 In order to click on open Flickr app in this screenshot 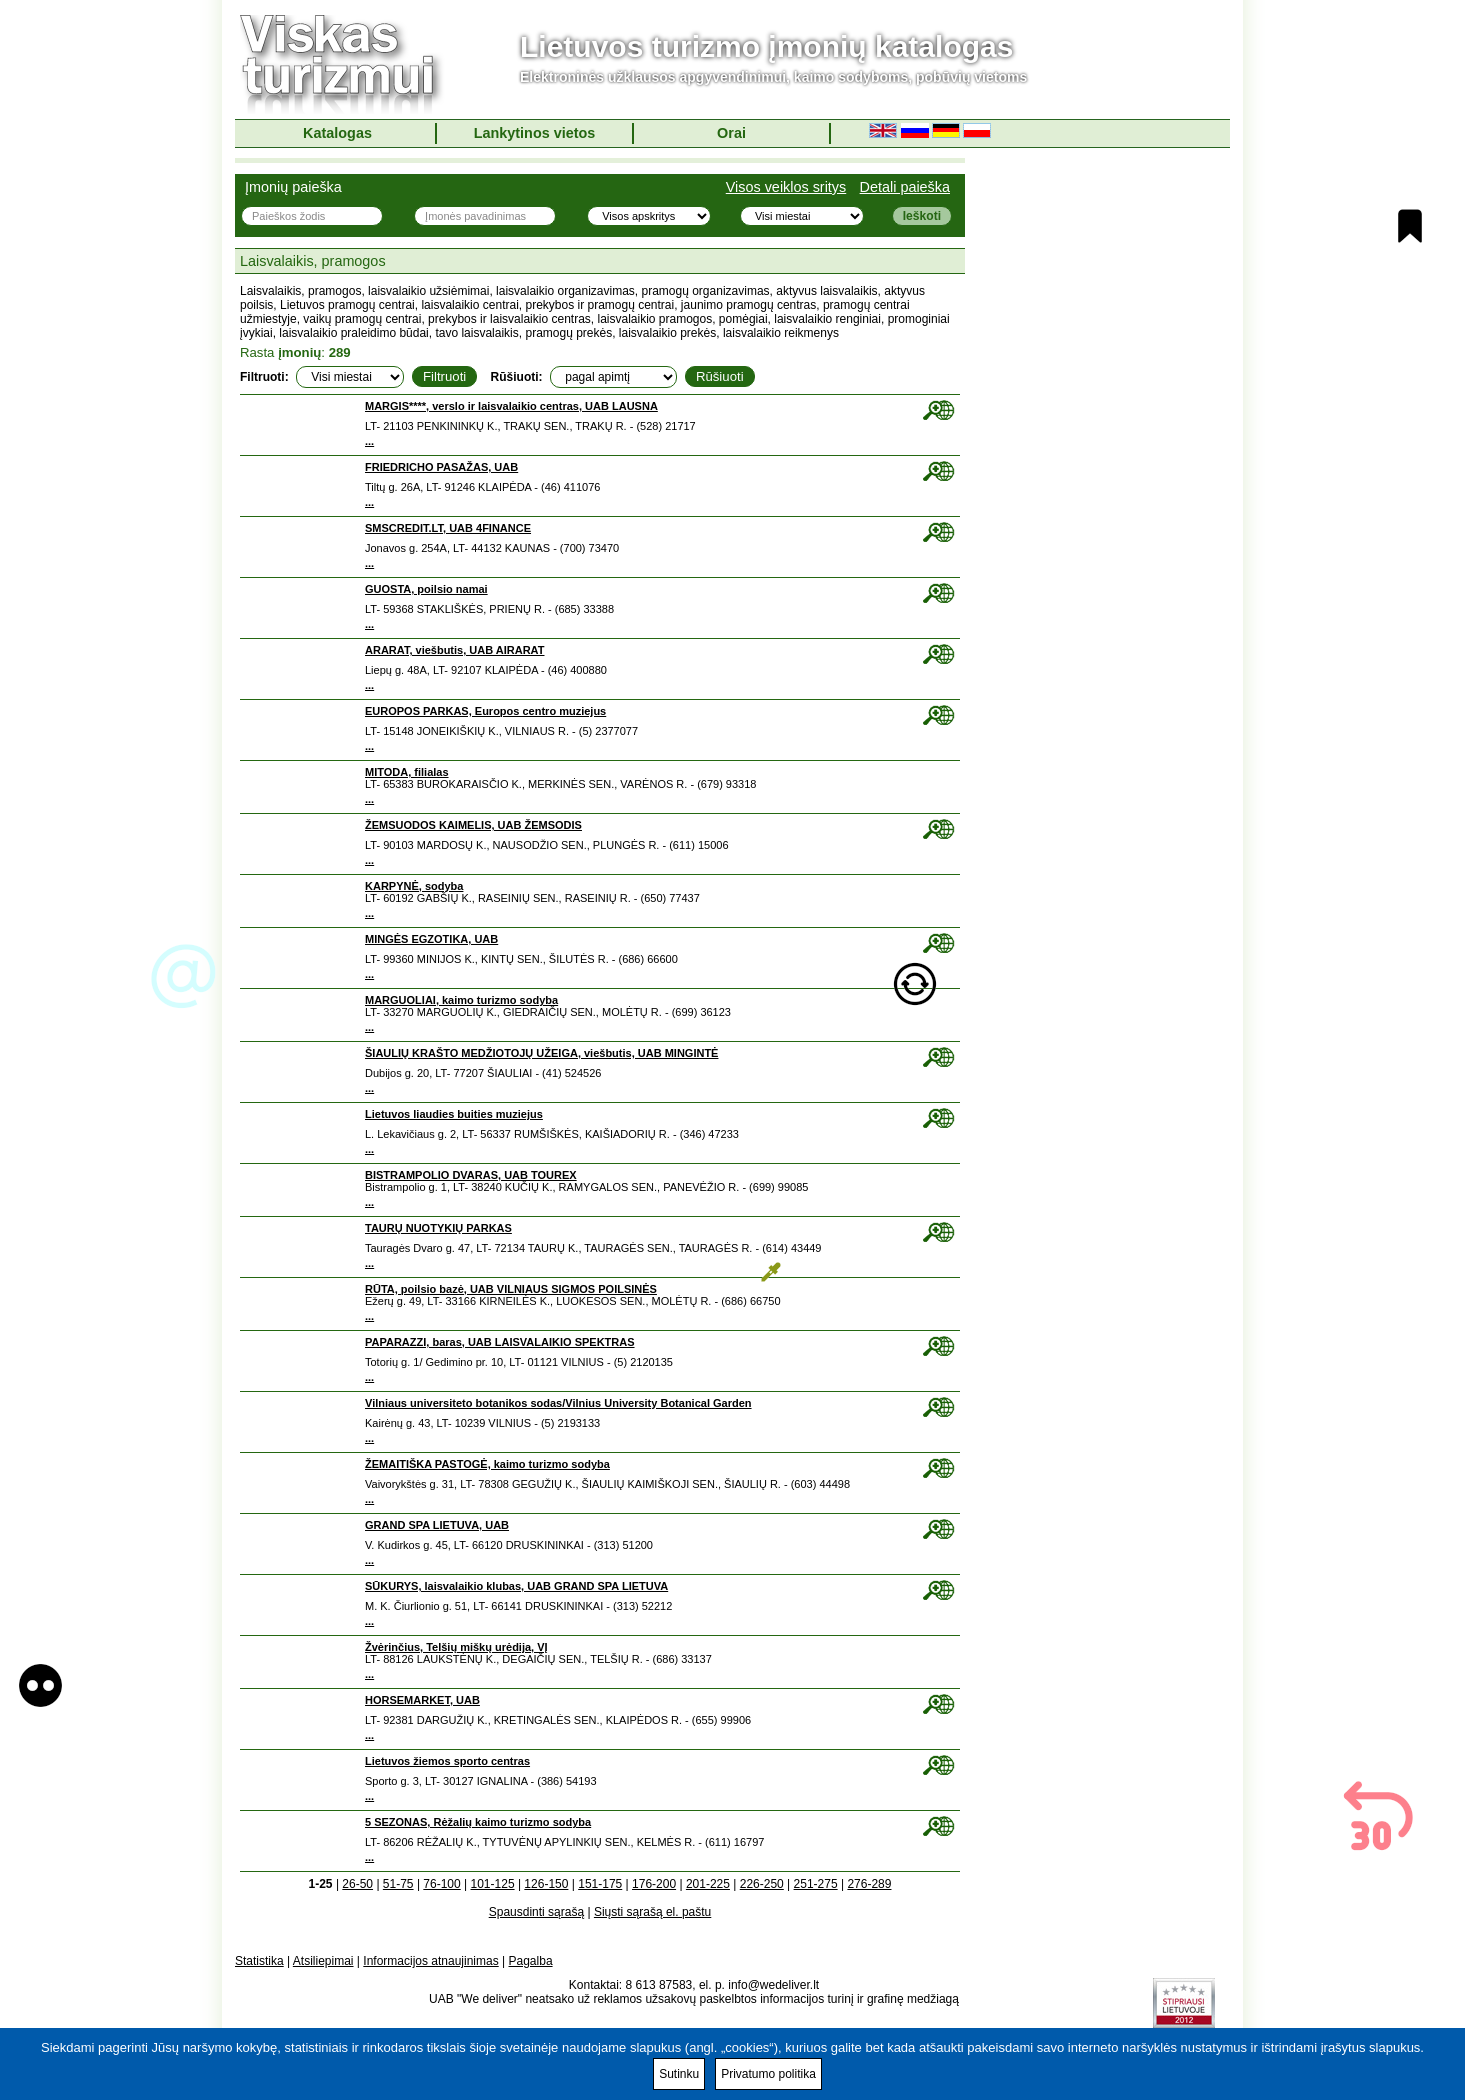, I will do `click(40, 1685)`.